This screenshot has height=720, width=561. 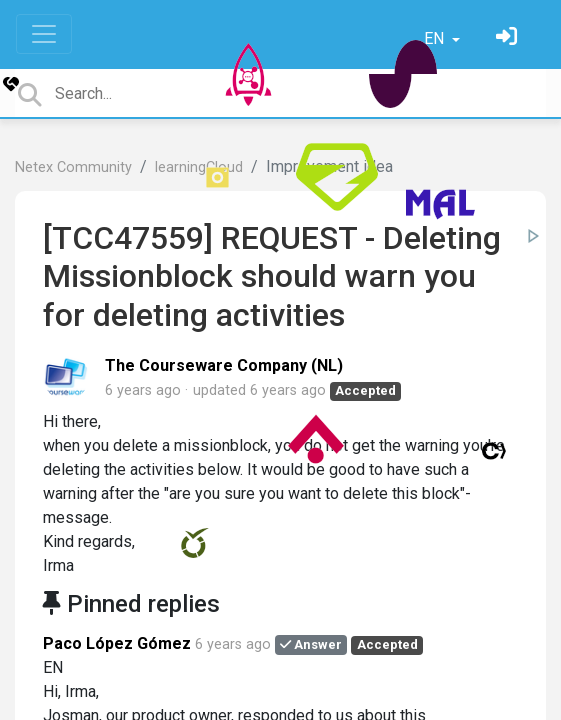 I want to click on access customer service or support, so click(x=11, y=84).